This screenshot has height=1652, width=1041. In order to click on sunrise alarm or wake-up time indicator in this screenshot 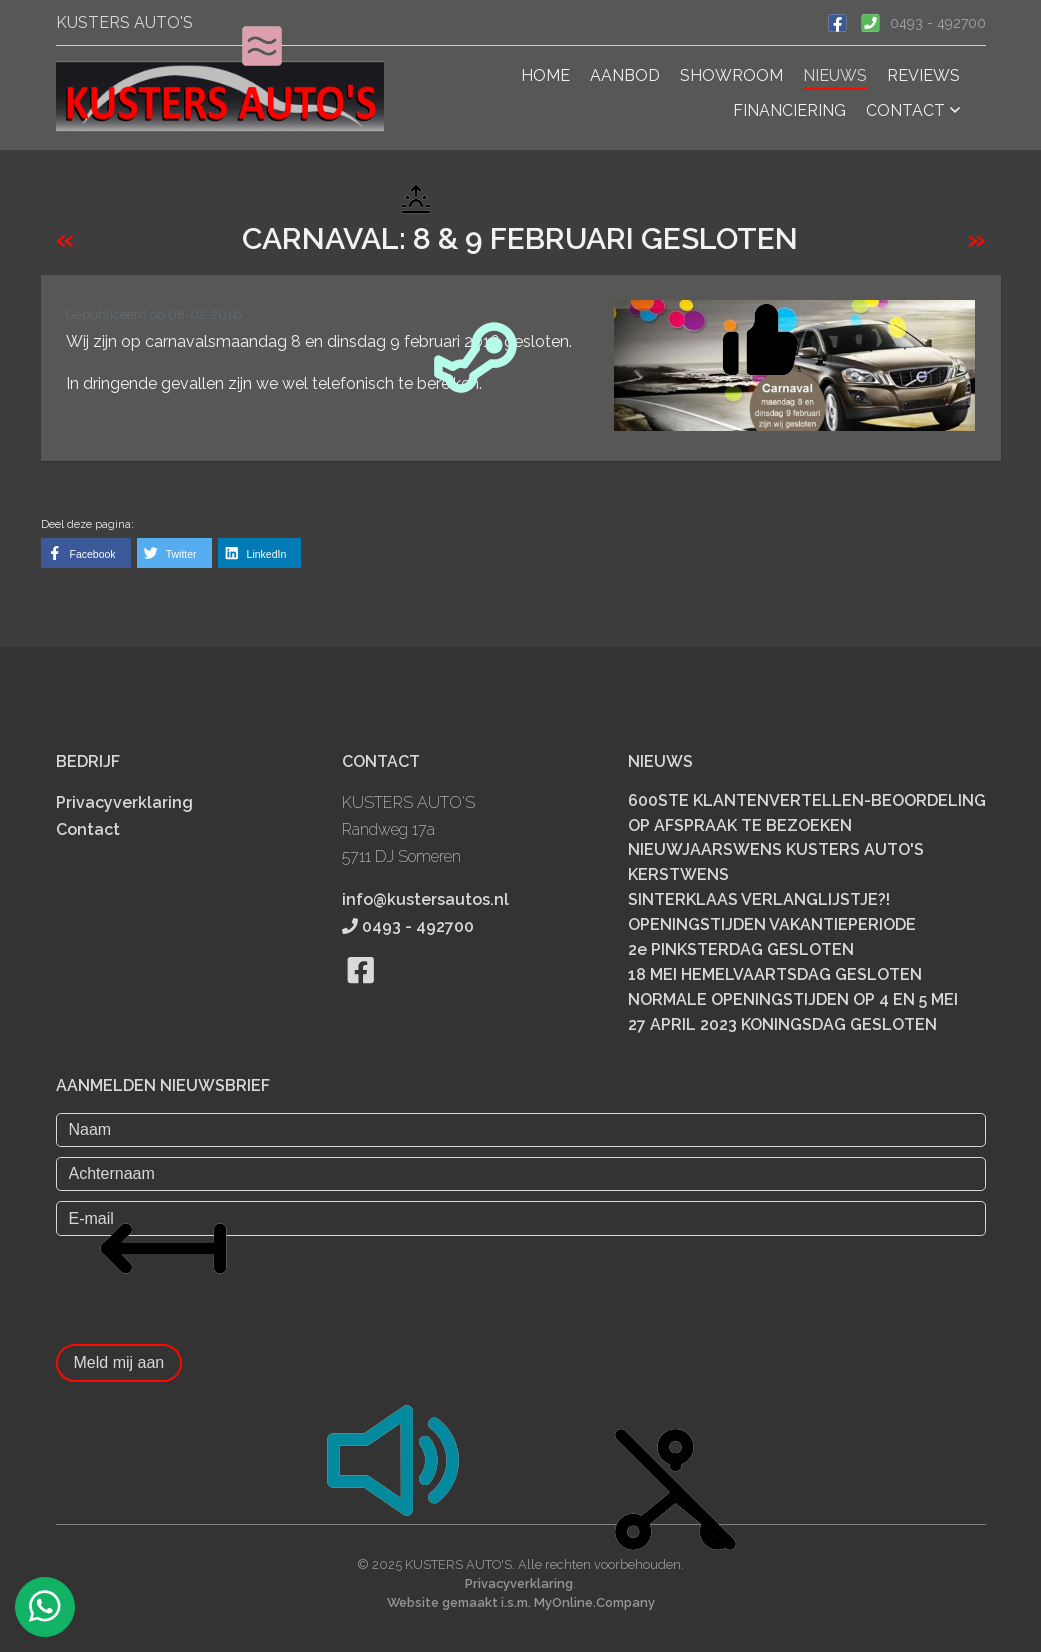, I will do `click(416, 199)`.